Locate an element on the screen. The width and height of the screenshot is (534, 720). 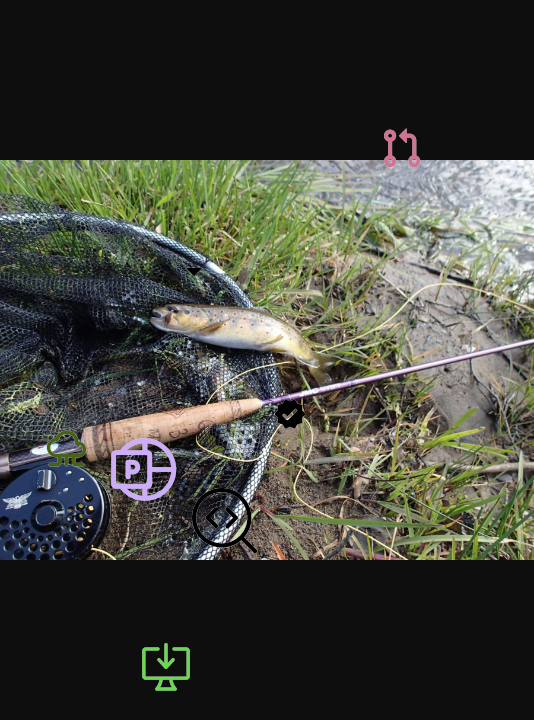
expand a dropdown menu is located at coordinates (194, 270).